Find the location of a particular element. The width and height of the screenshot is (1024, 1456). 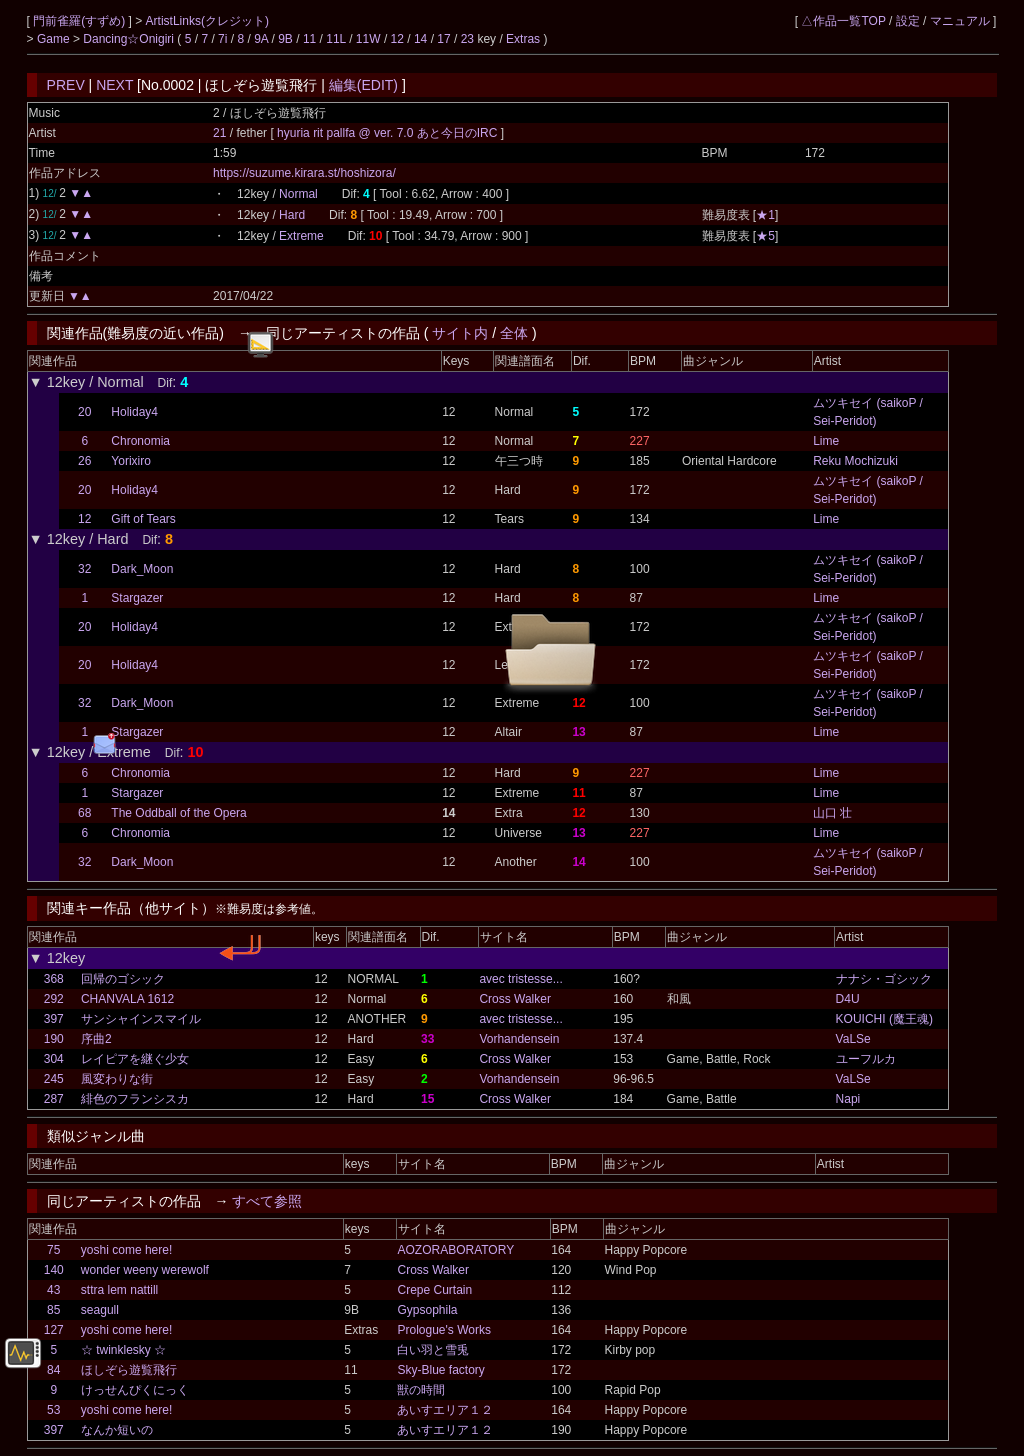

view contents of an open folder is located at coordinates (550, 654).